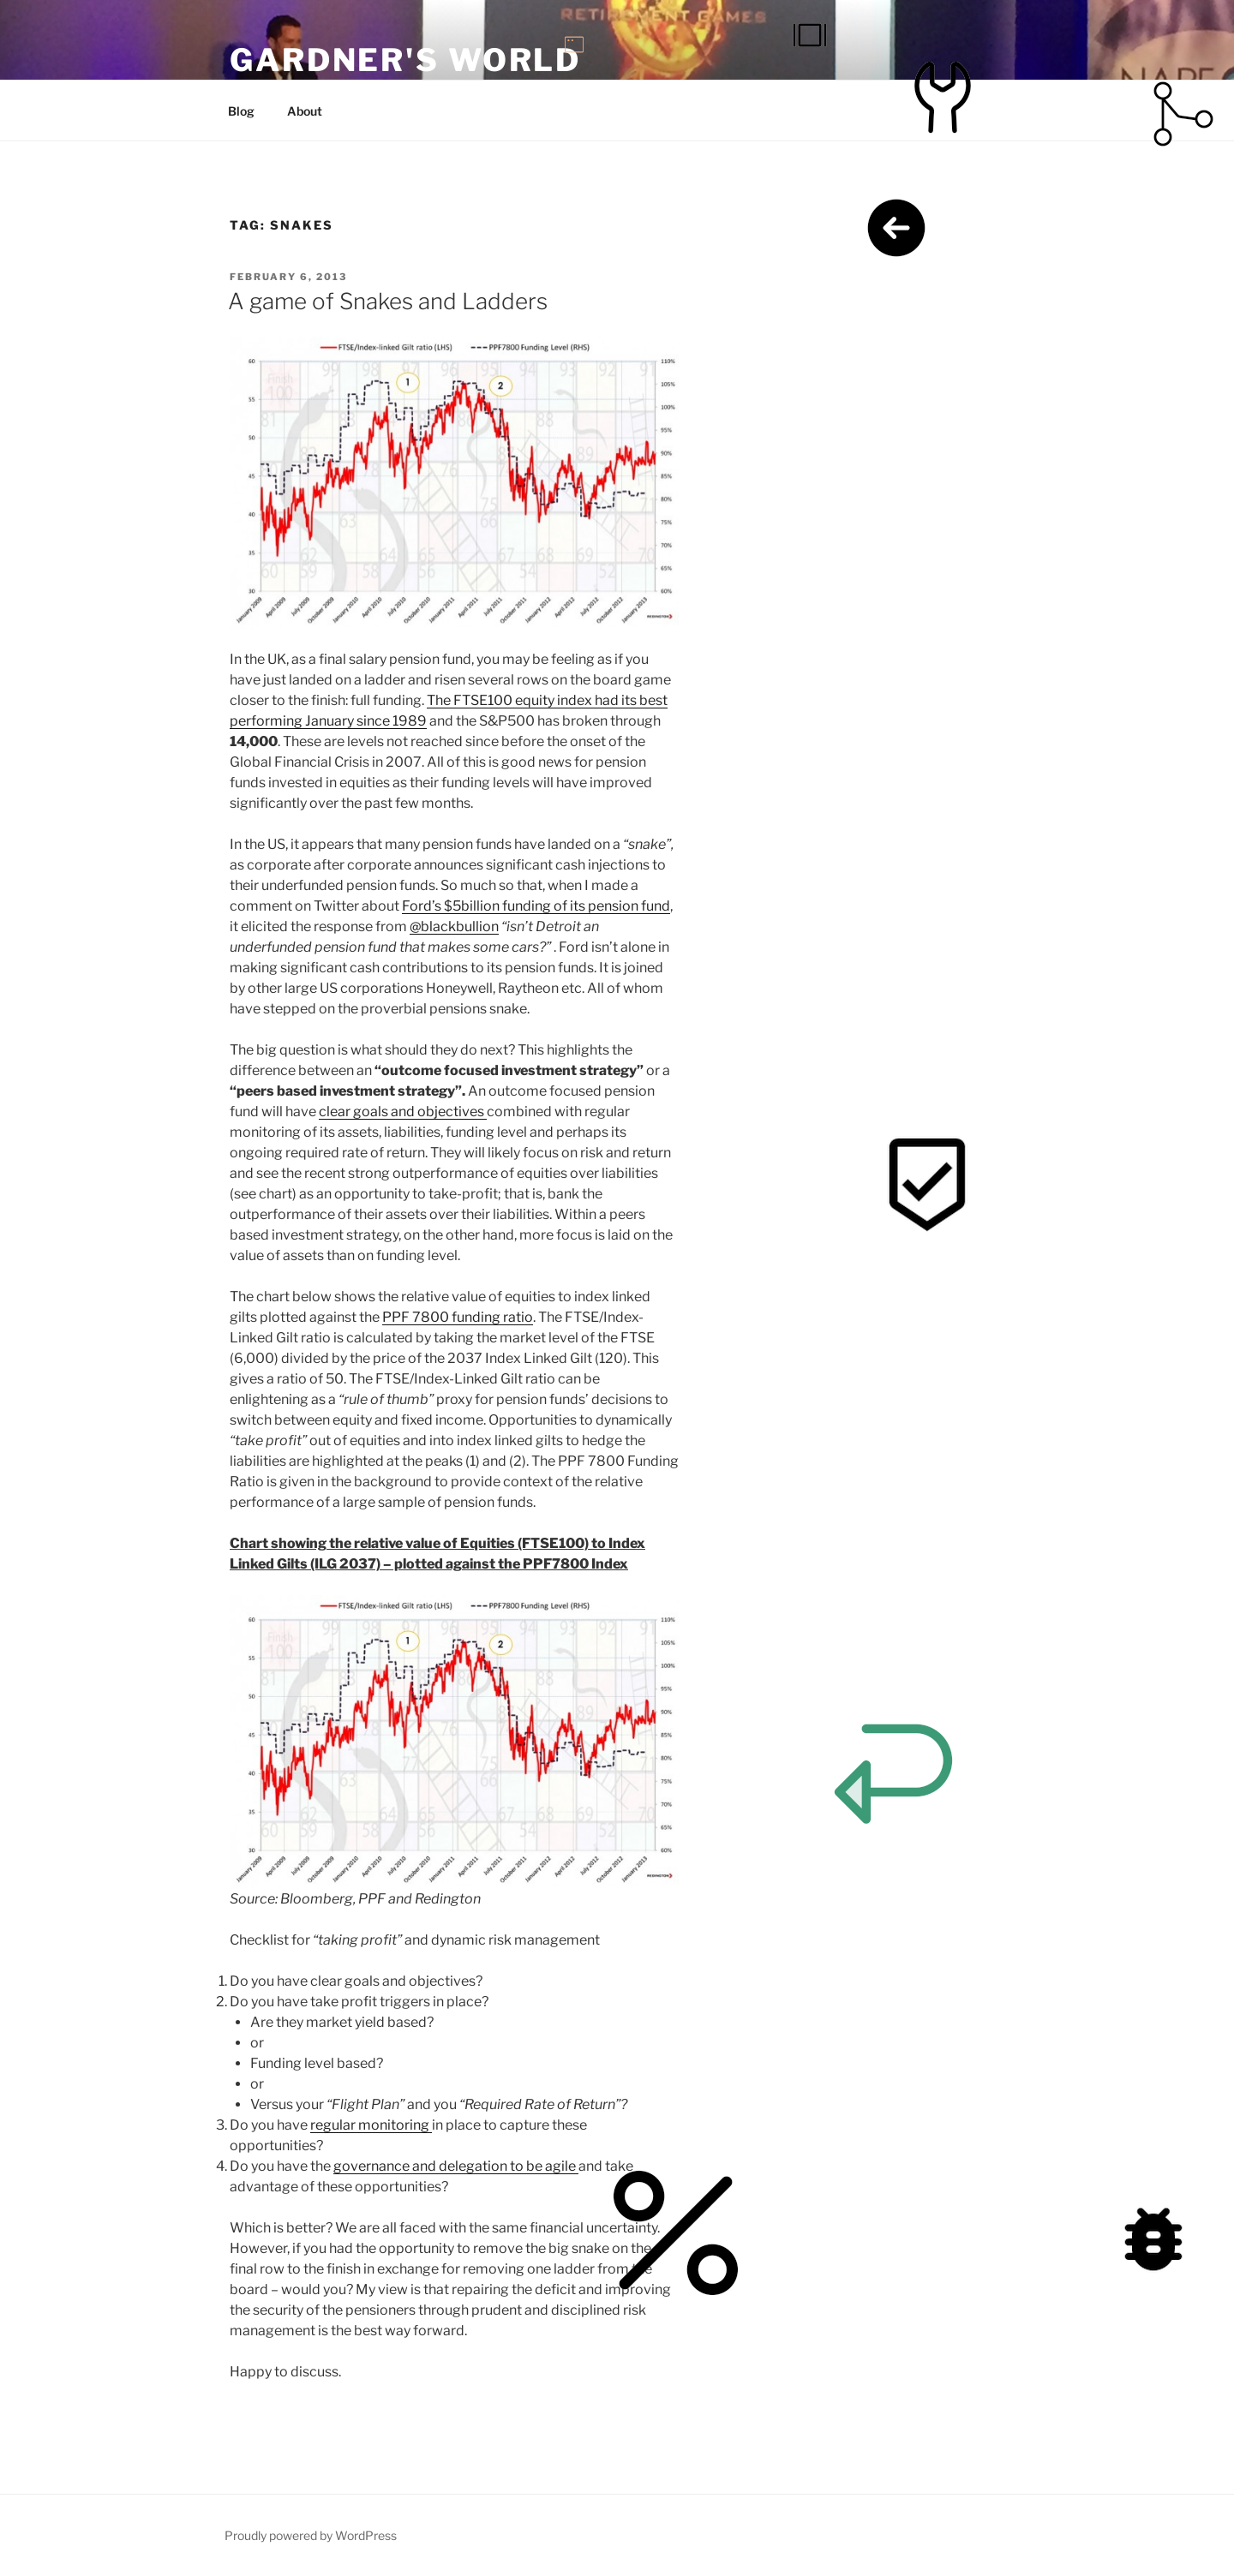  What do you see at coordinates (943, 98) in the screenshot?
I see `access settings or configuration options` at bounding box center [943, 98].